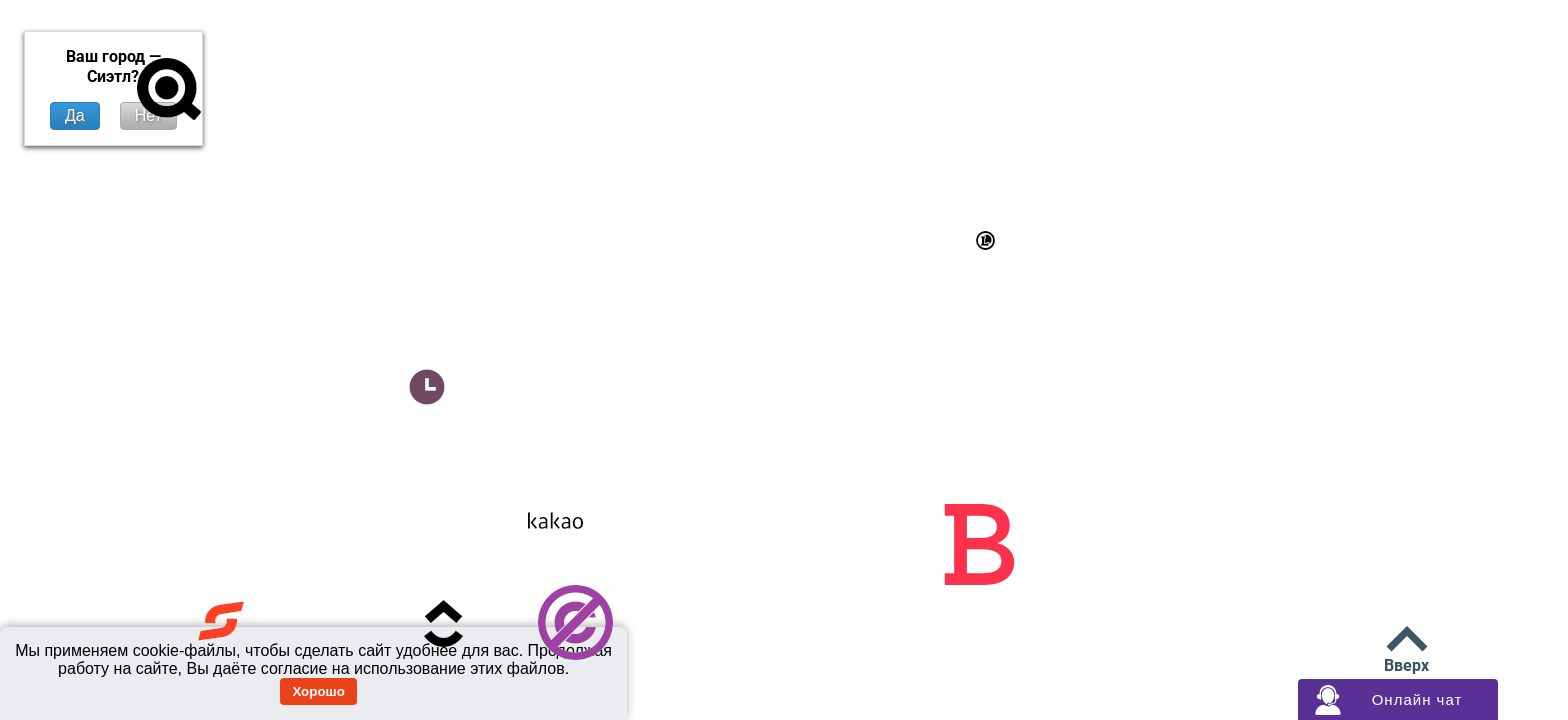 The height and width of the screenshot is (720, 1568). What do you see at coordinates (221, 621) in the screenshot?
I see `speedypage logo` at bounding box center [221, 621].